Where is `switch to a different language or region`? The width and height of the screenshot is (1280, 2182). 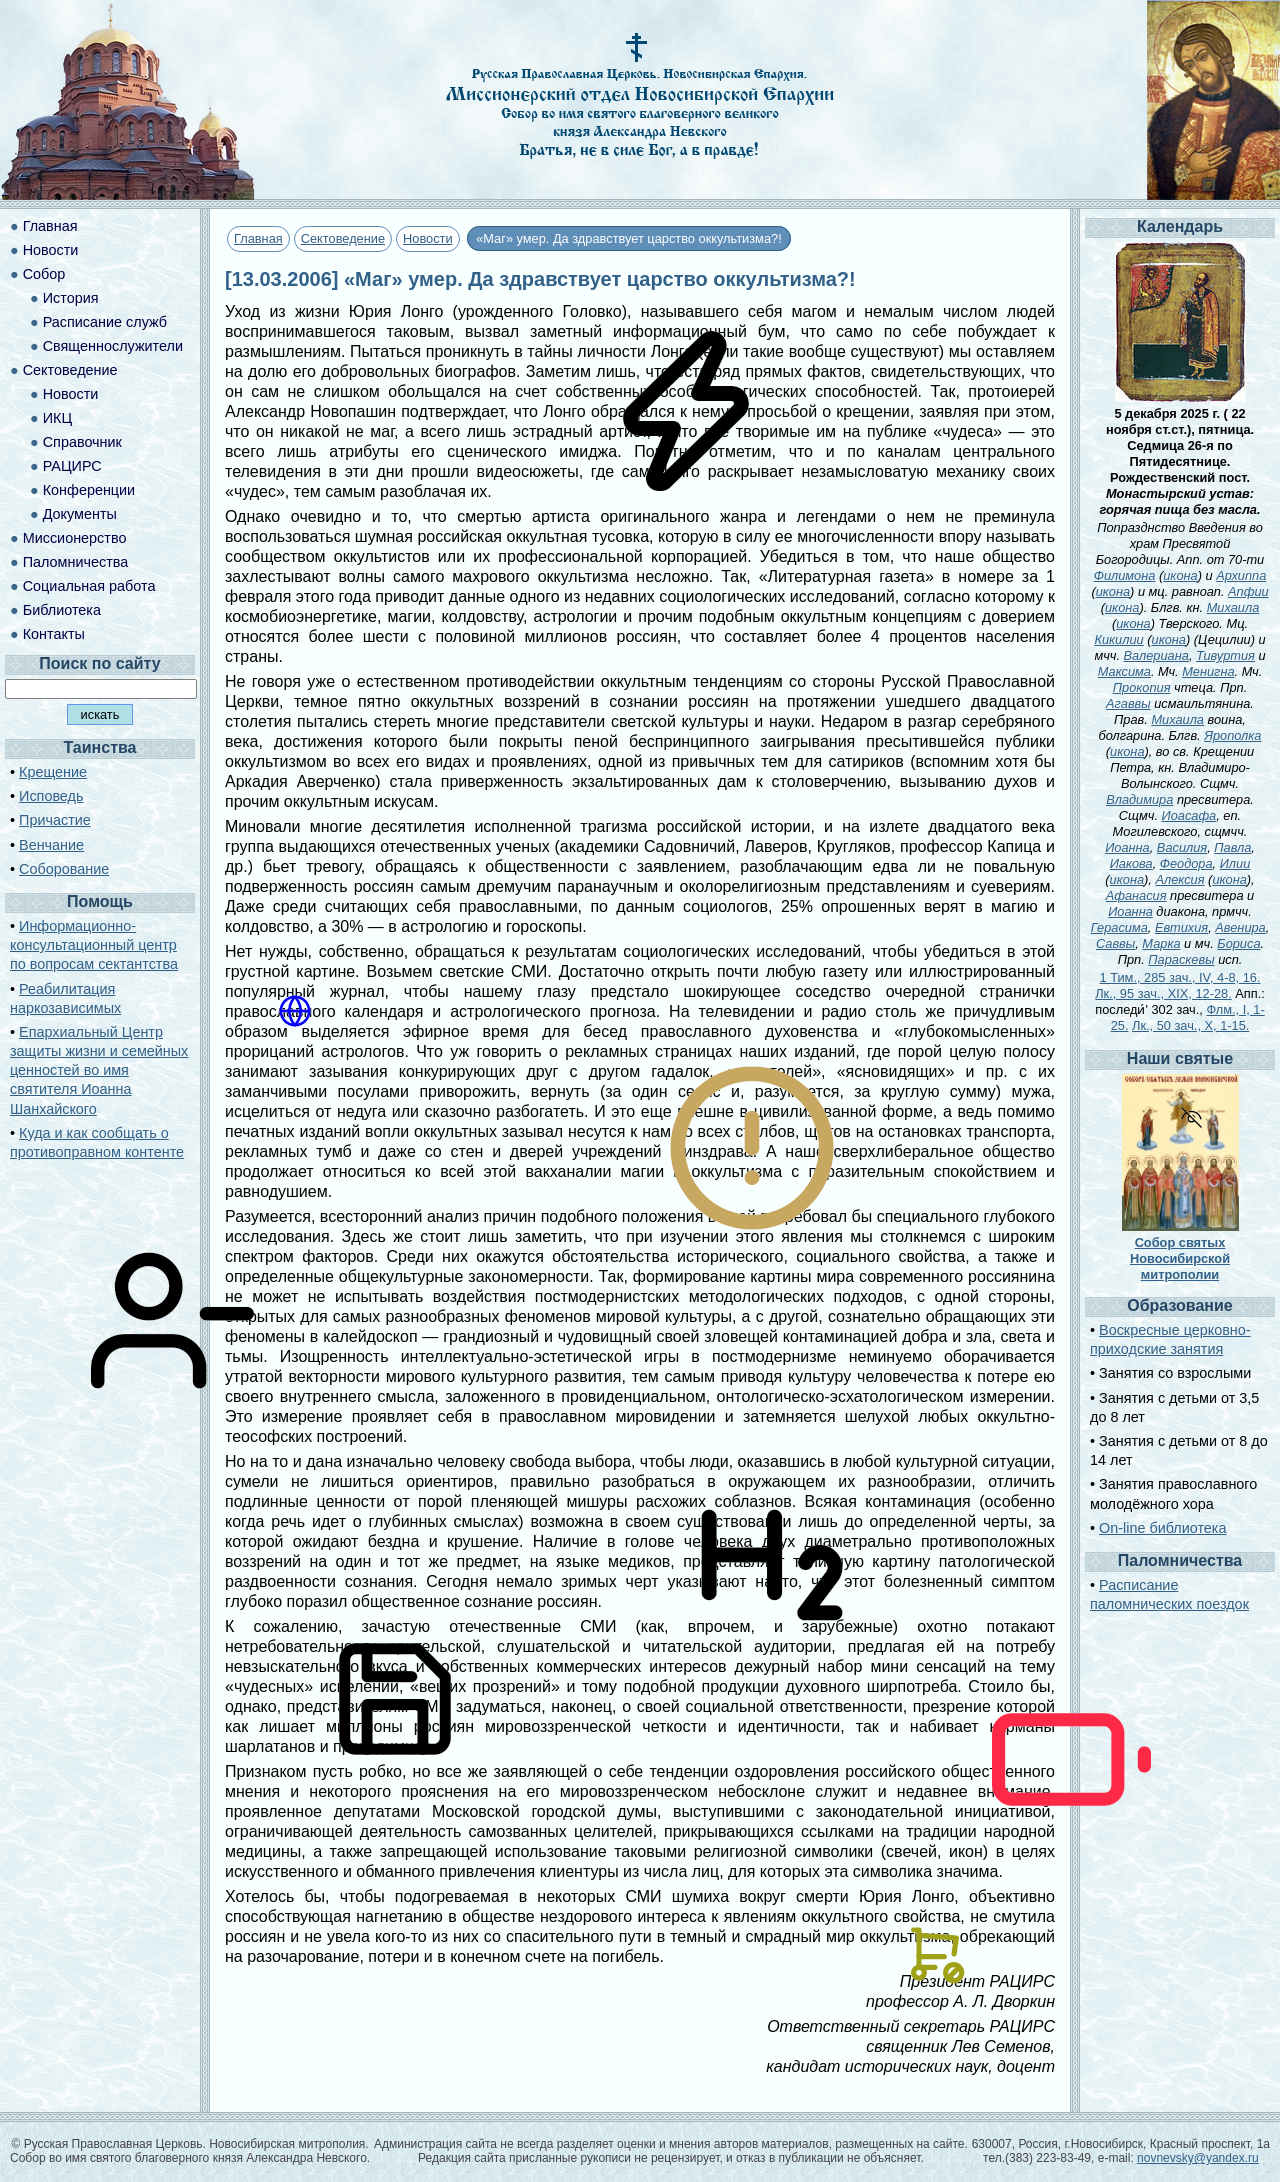
switch to a different language or region is located at coordinates (295, 1011).